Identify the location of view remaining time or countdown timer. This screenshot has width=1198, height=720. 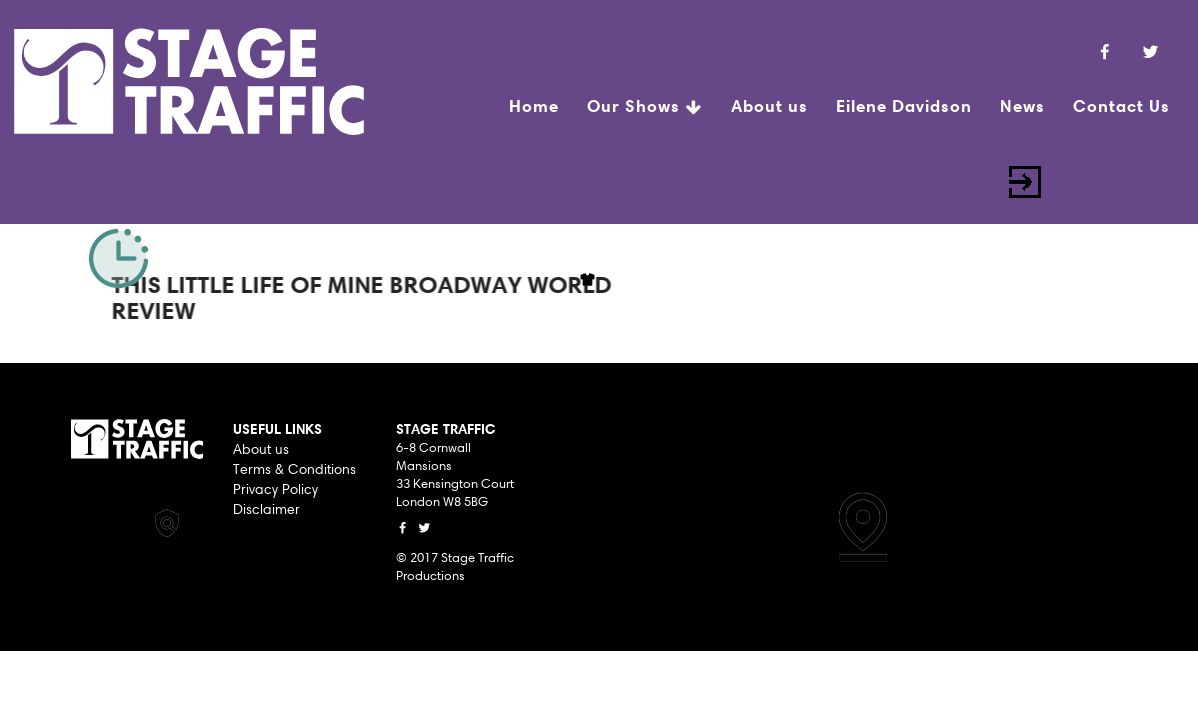
(118, 258).